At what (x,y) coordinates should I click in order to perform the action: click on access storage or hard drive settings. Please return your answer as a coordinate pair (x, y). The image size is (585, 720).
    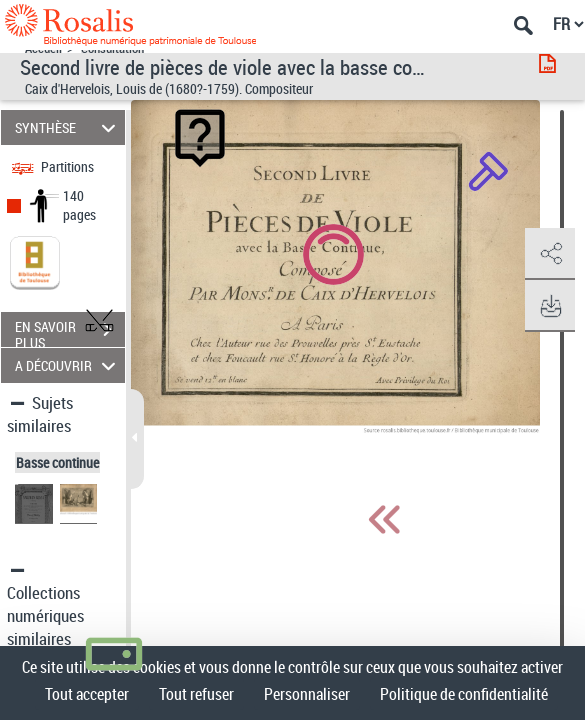
    Looking at the image, I should click on (114, 654).